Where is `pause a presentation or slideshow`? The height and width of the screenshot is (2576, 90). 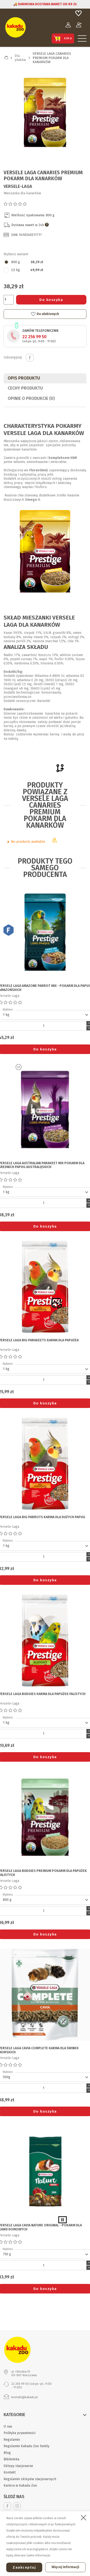 pause a presentation or slideshow is located at coordinates (62, 2220).